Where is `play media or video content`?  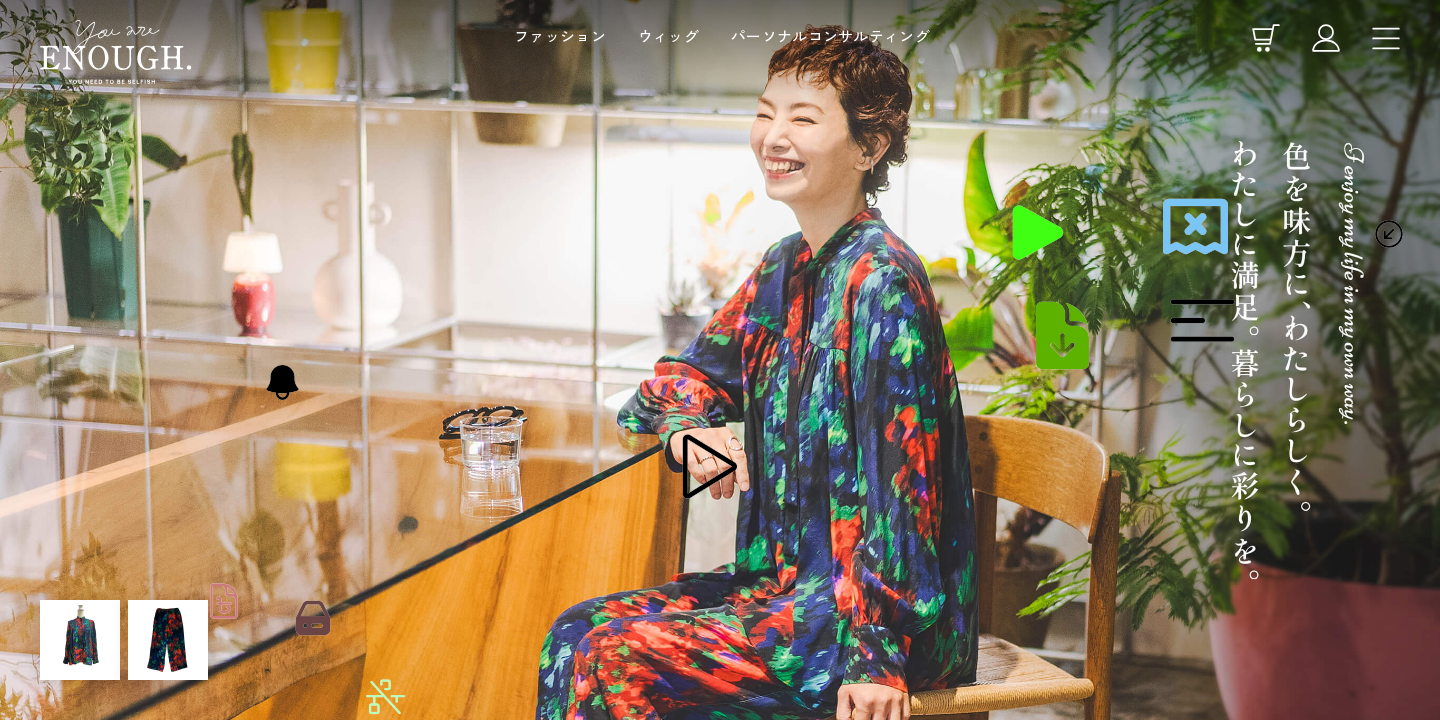 play media or video content is located at coordinates (702, 466).